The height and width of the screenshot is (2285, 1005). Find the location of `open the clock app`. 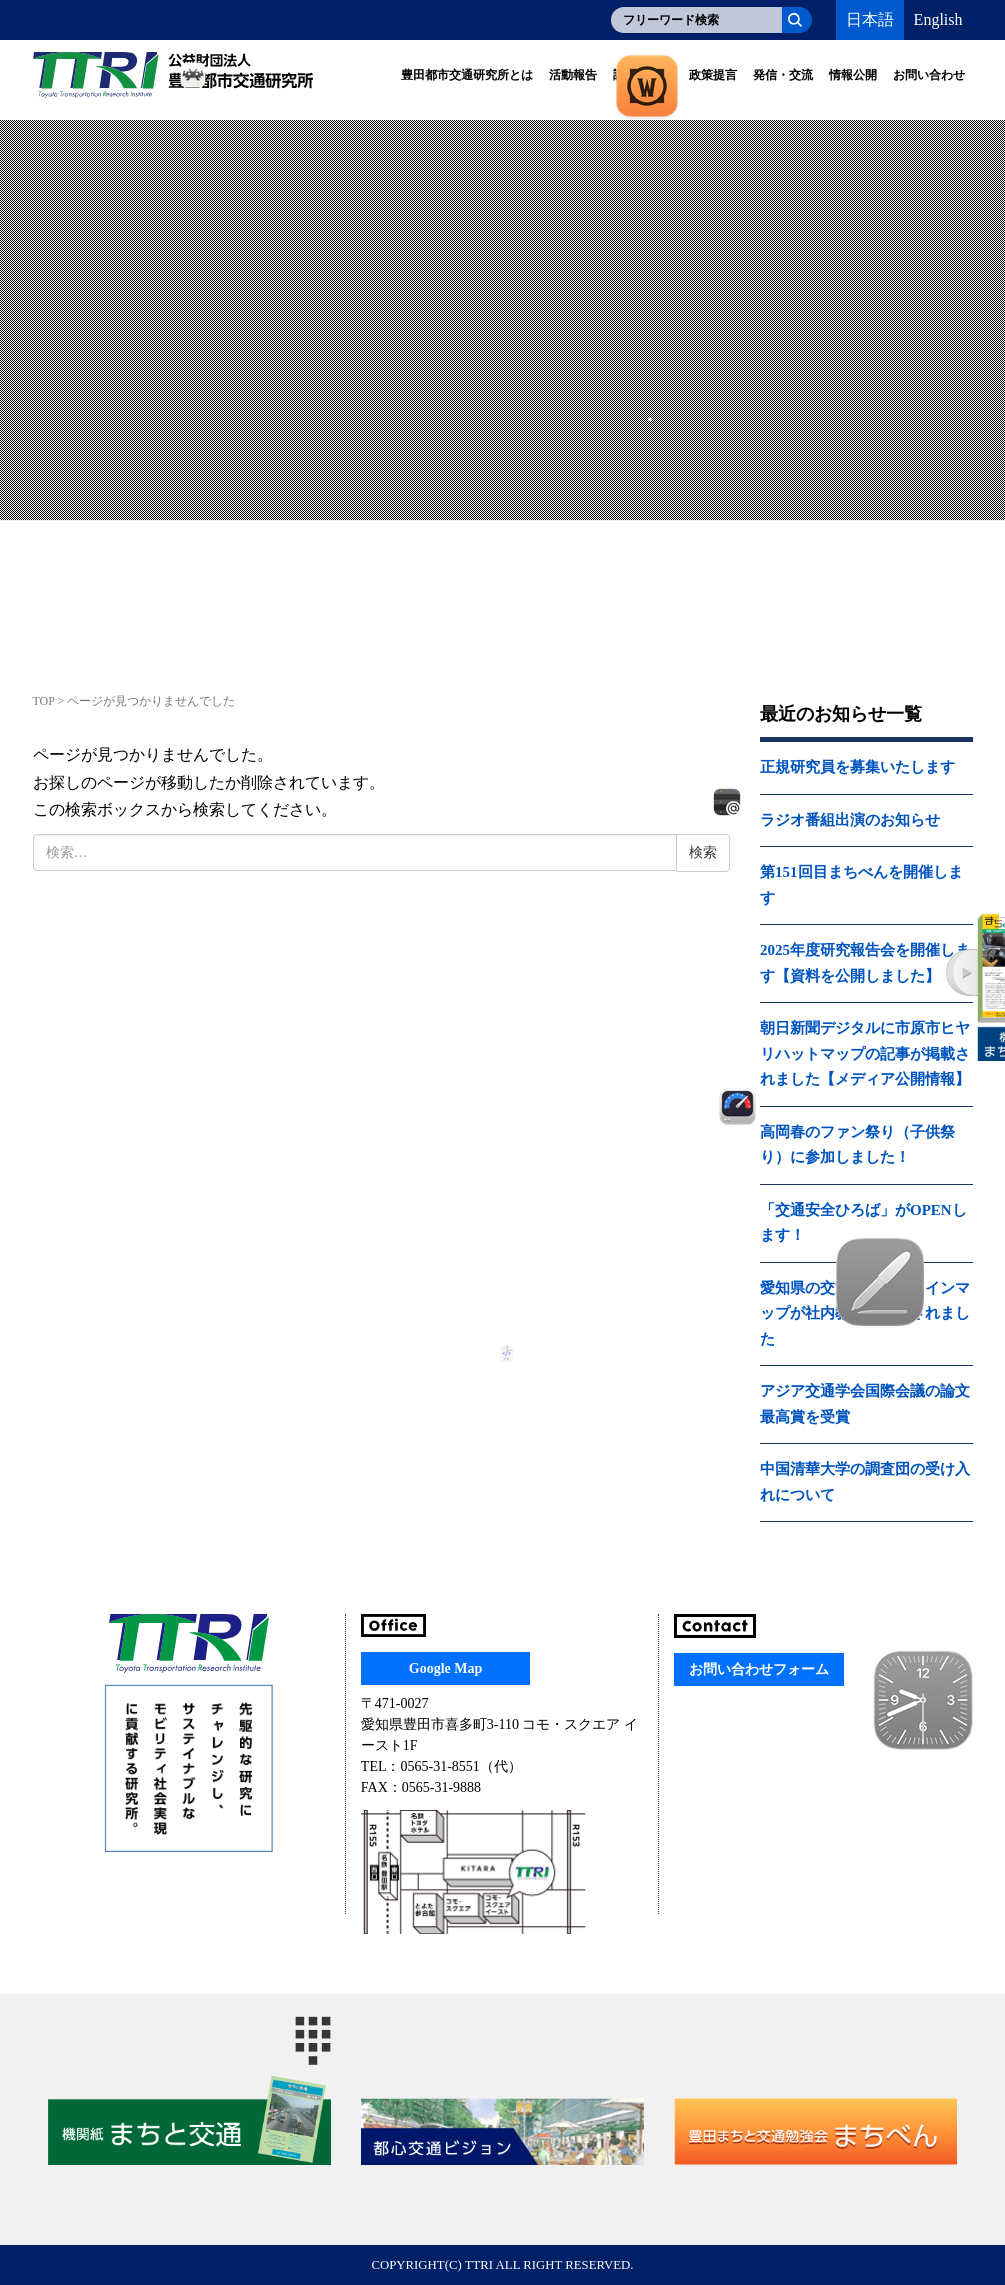

open the clock app is located at coordinates (923, 1700).